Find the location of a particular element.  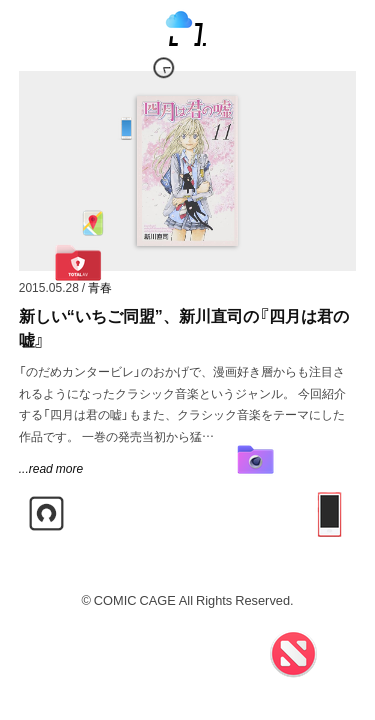

open Cinema 4D project files folder is located at coordinates (255, 460).